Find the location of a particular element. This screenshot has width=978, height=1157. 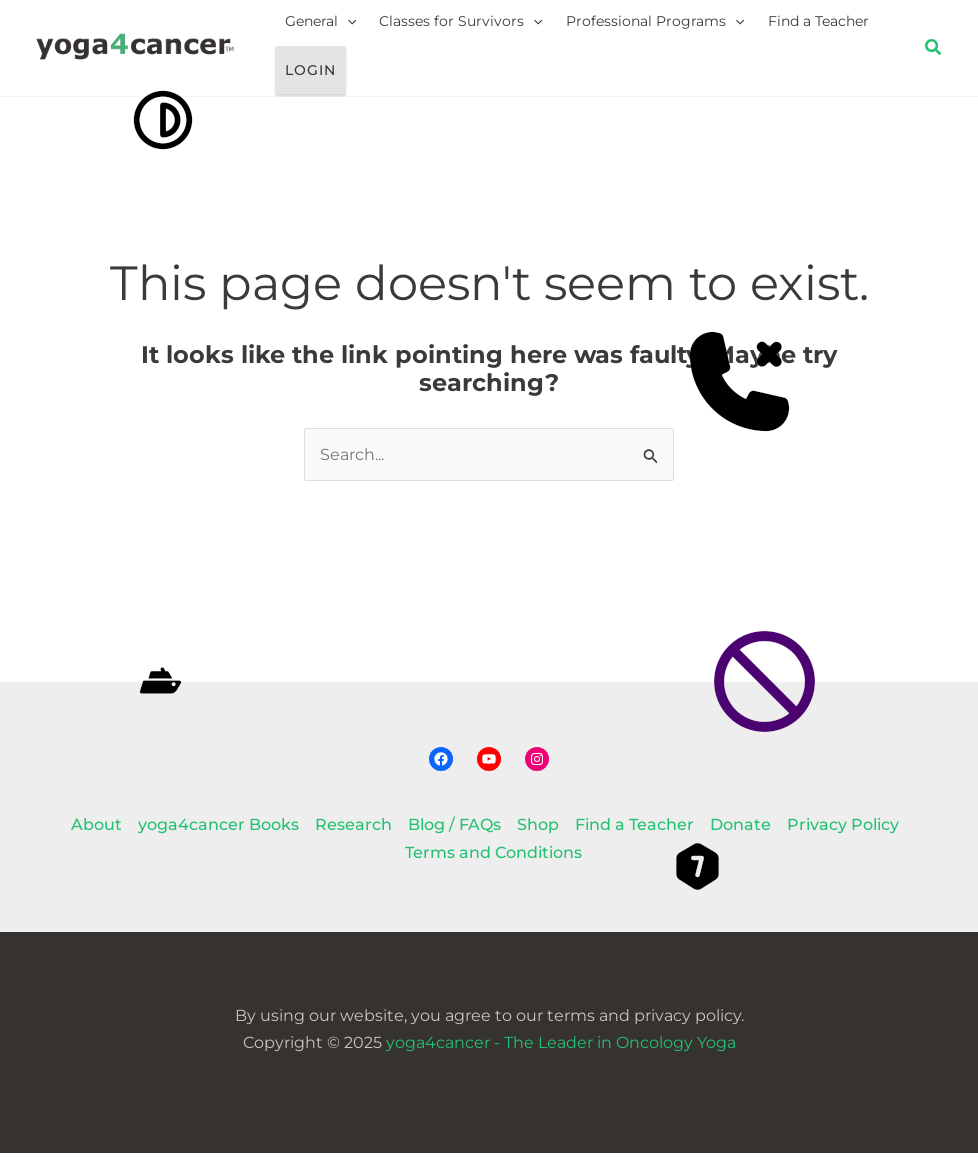

select ferry as transportation mode is located at coordinates (160, 680).